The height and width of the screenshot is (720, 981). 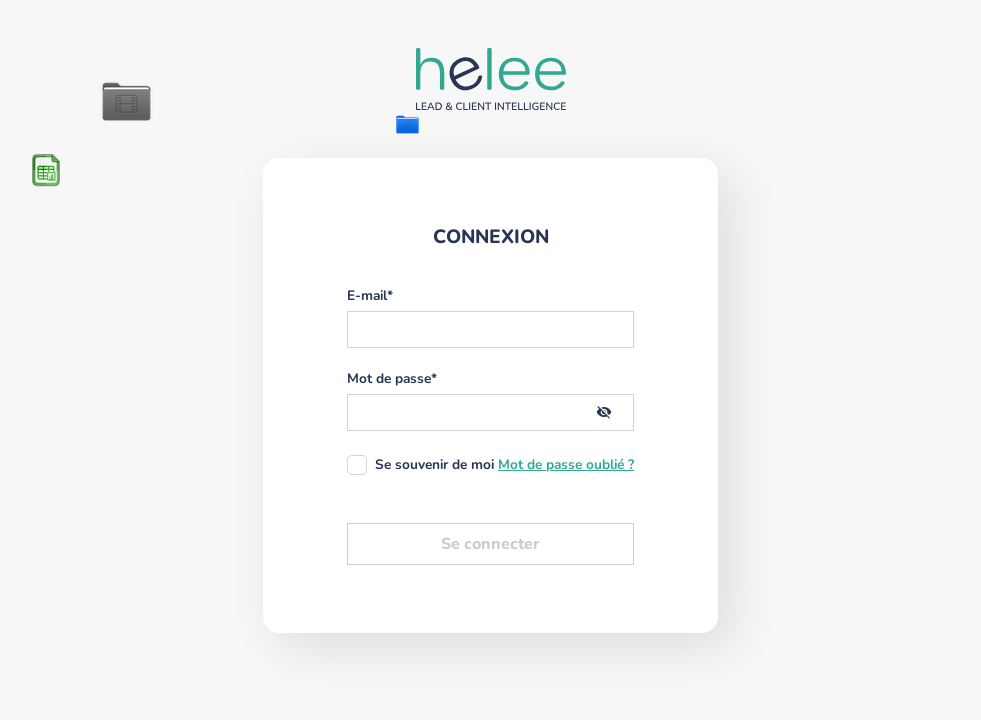 What do you see at coordinates (407, 124) in the screenshot?
I see `open folder containing code or development files` at bounding box center [407, 124].